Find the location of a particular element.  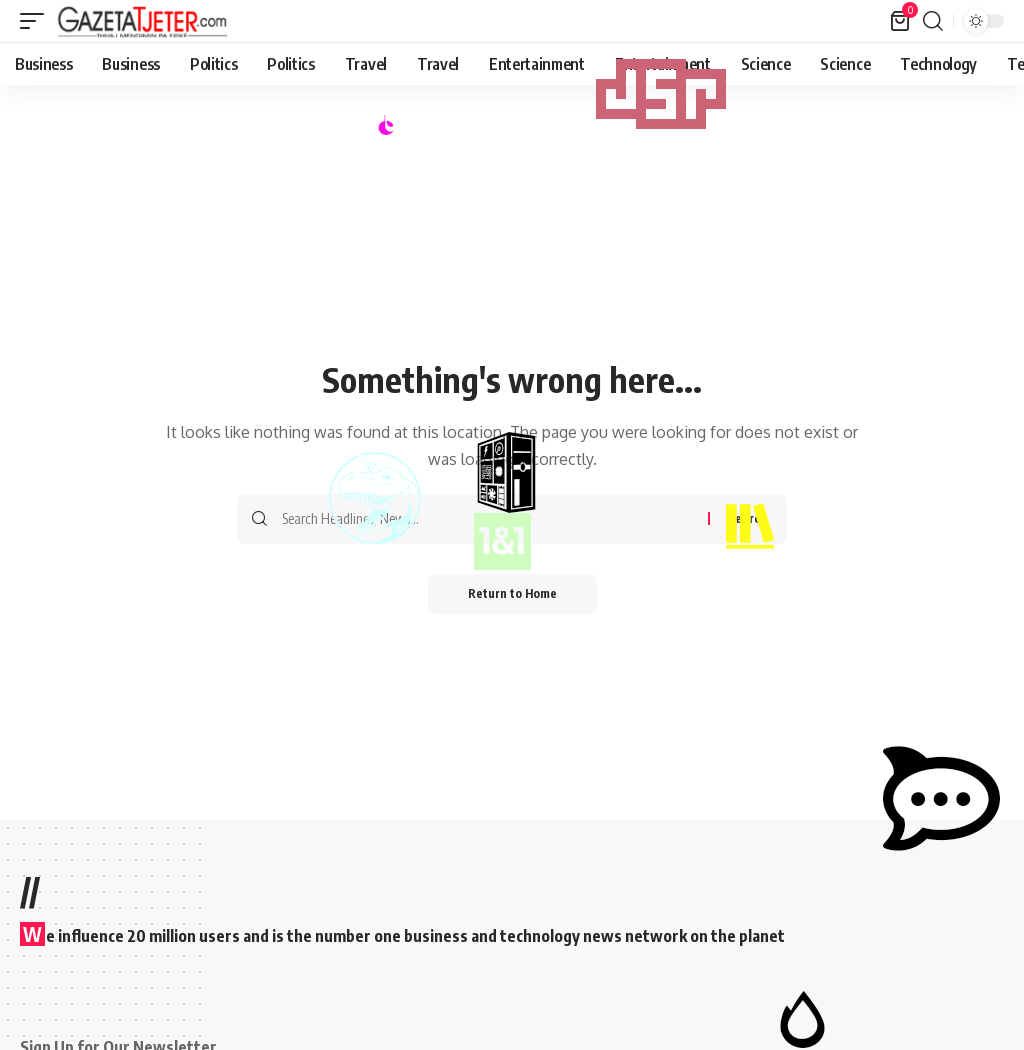

link to CNES (French space agency) website is located at coordinates (386, 125).